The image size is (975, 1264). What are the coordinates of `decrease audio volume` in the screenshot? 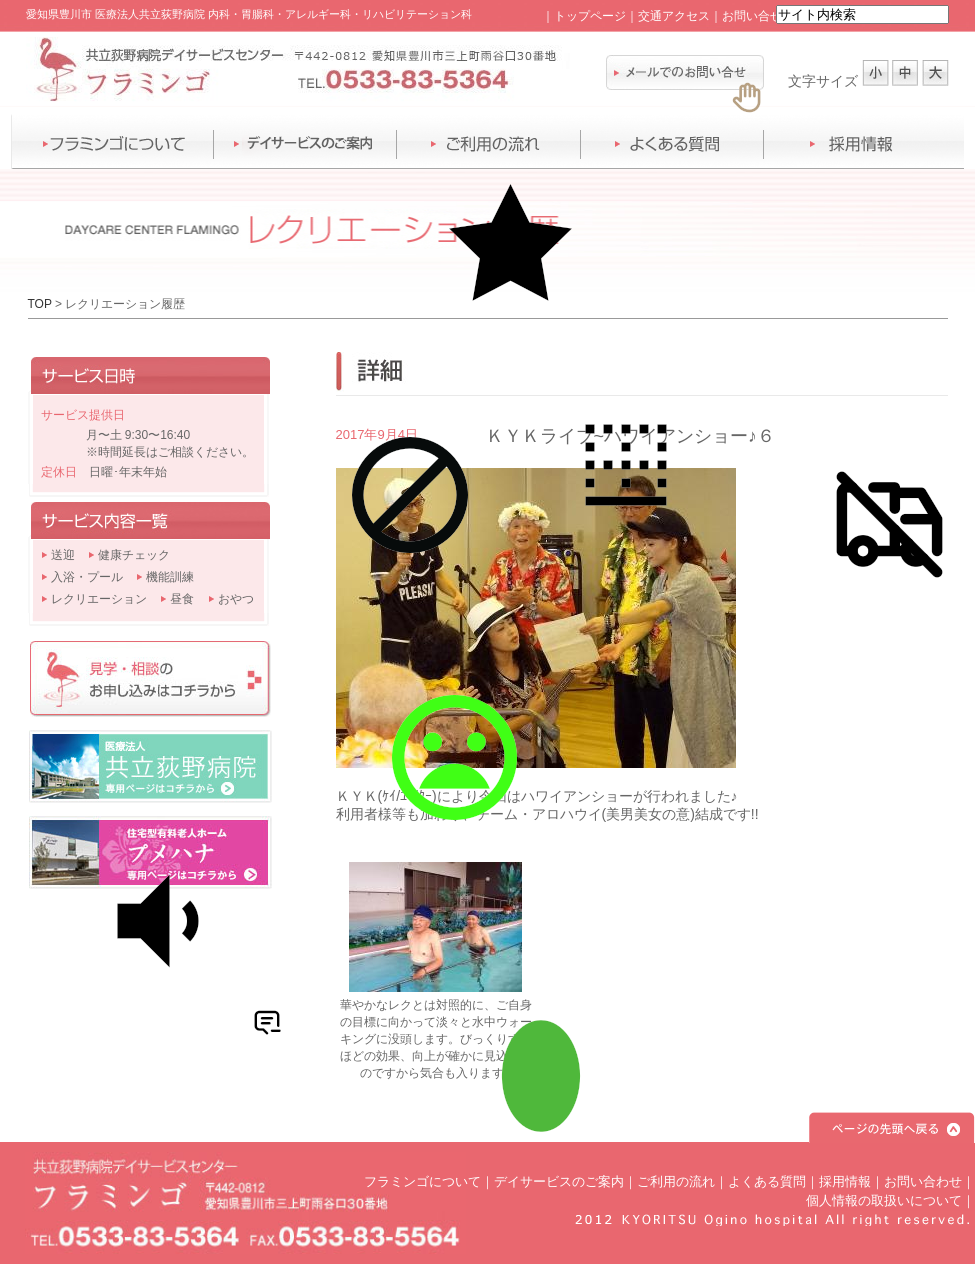 It's located at (158, 921).